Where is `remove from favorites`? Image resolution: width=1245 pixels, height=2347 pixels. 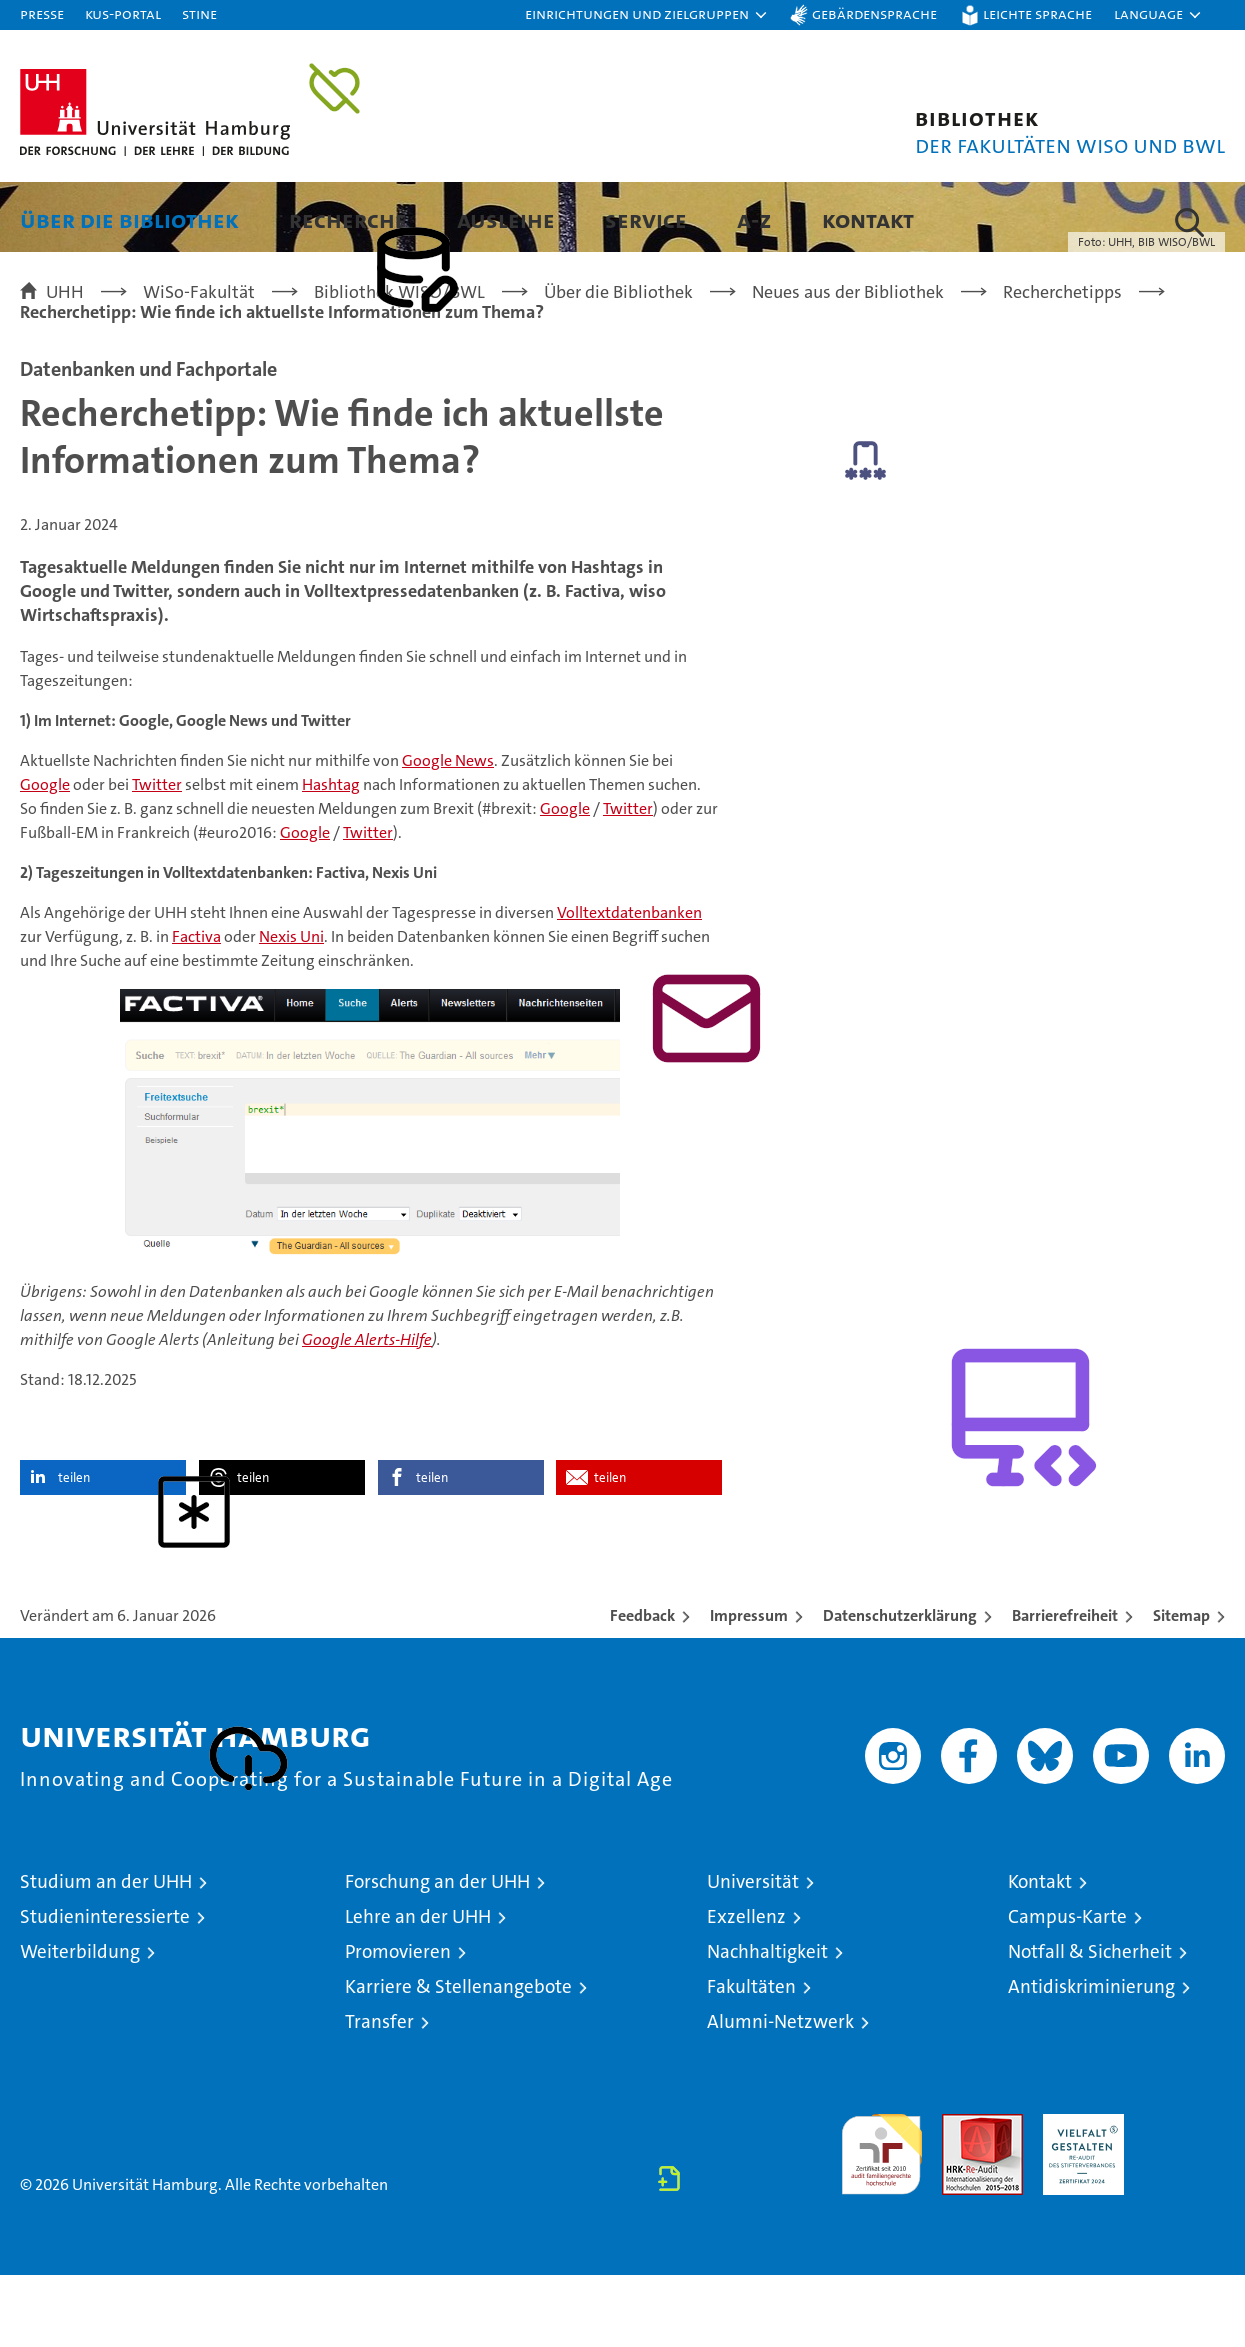
remove from favorites is located at coordinates (334, 88).